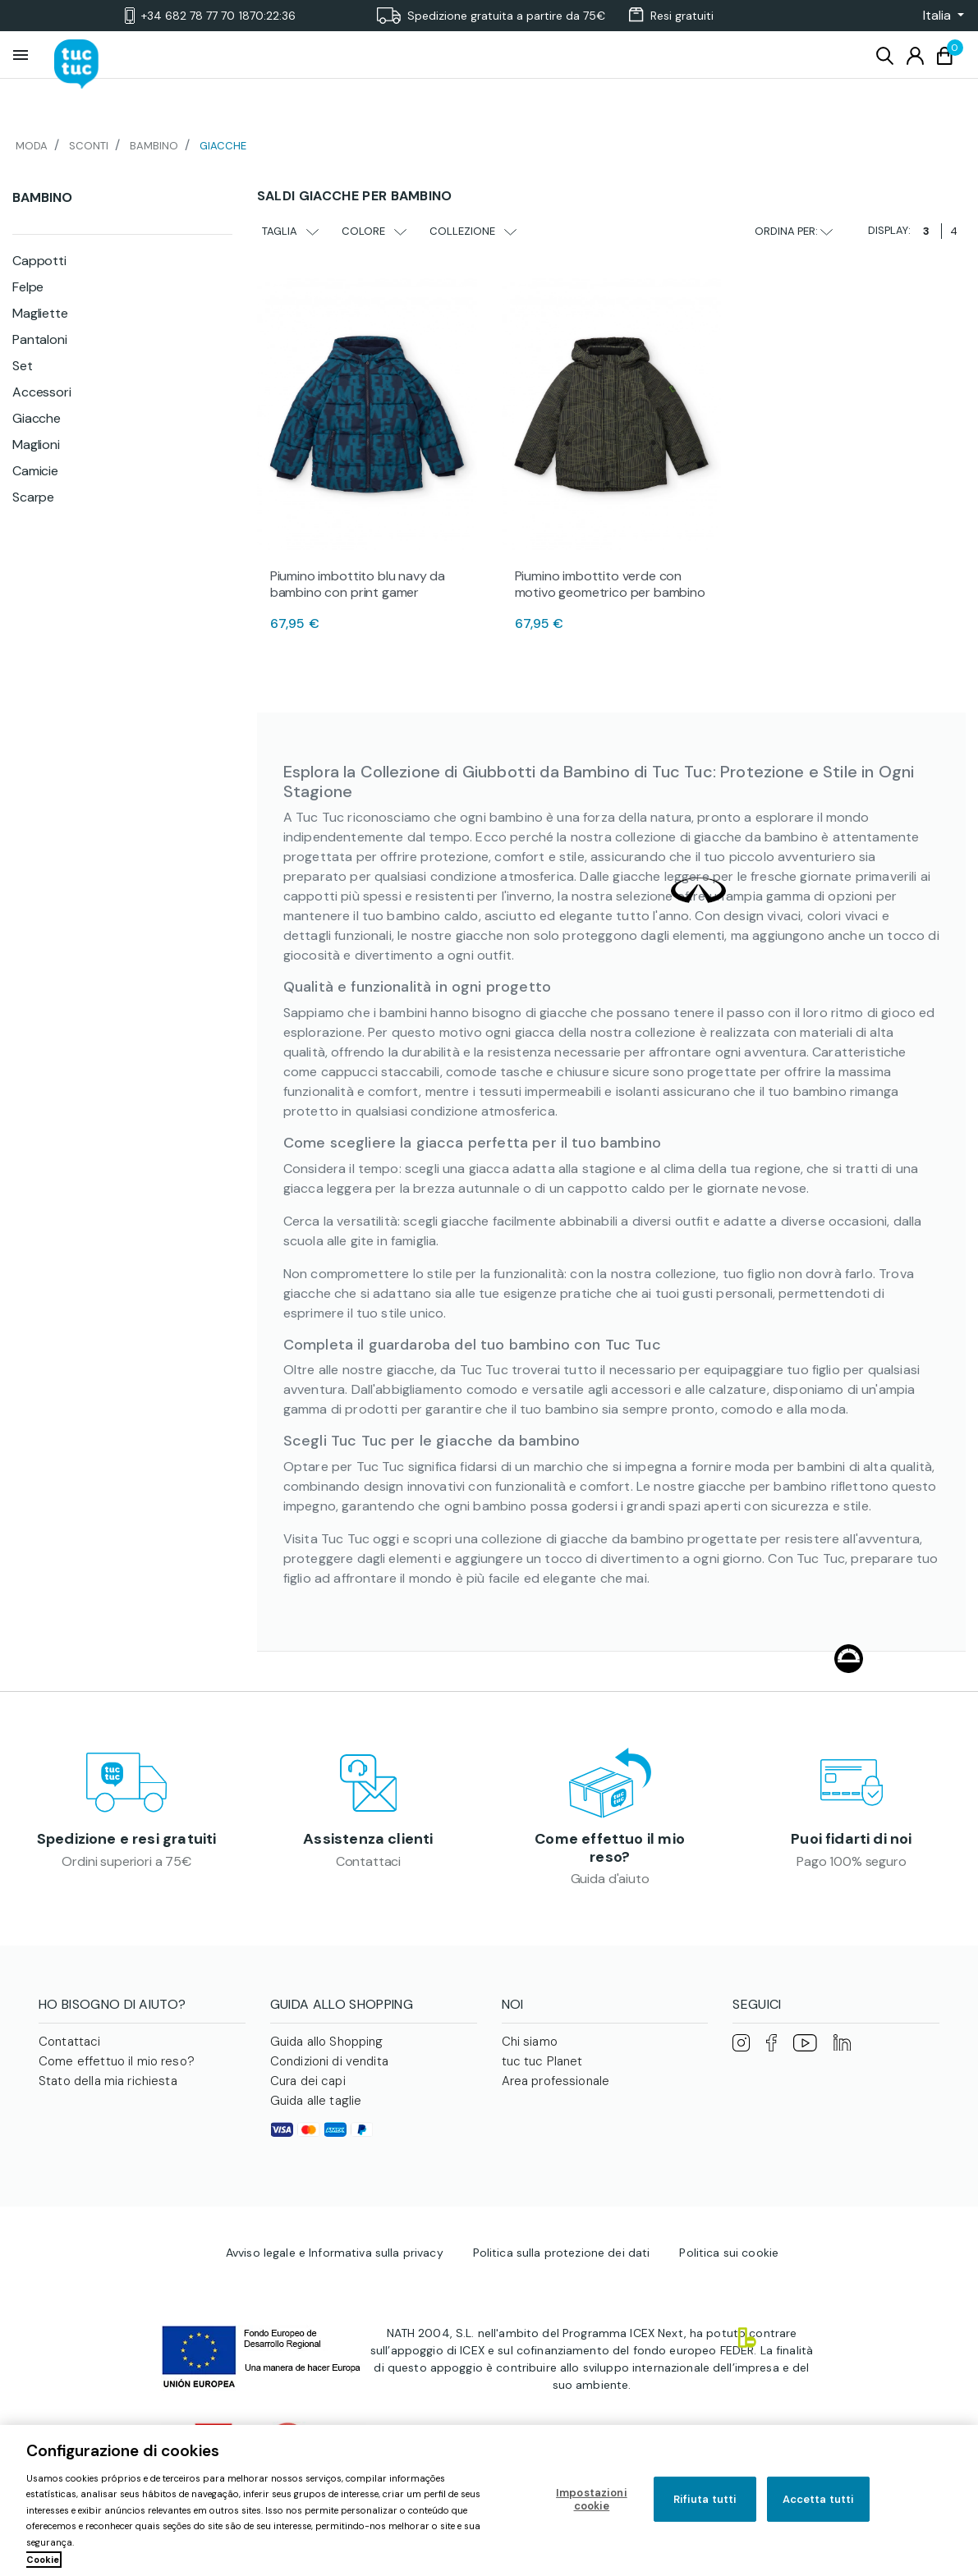  Describe the element at coordinates (698, 890) in the screenshot. I see `Infiniti brand logo` at that location.